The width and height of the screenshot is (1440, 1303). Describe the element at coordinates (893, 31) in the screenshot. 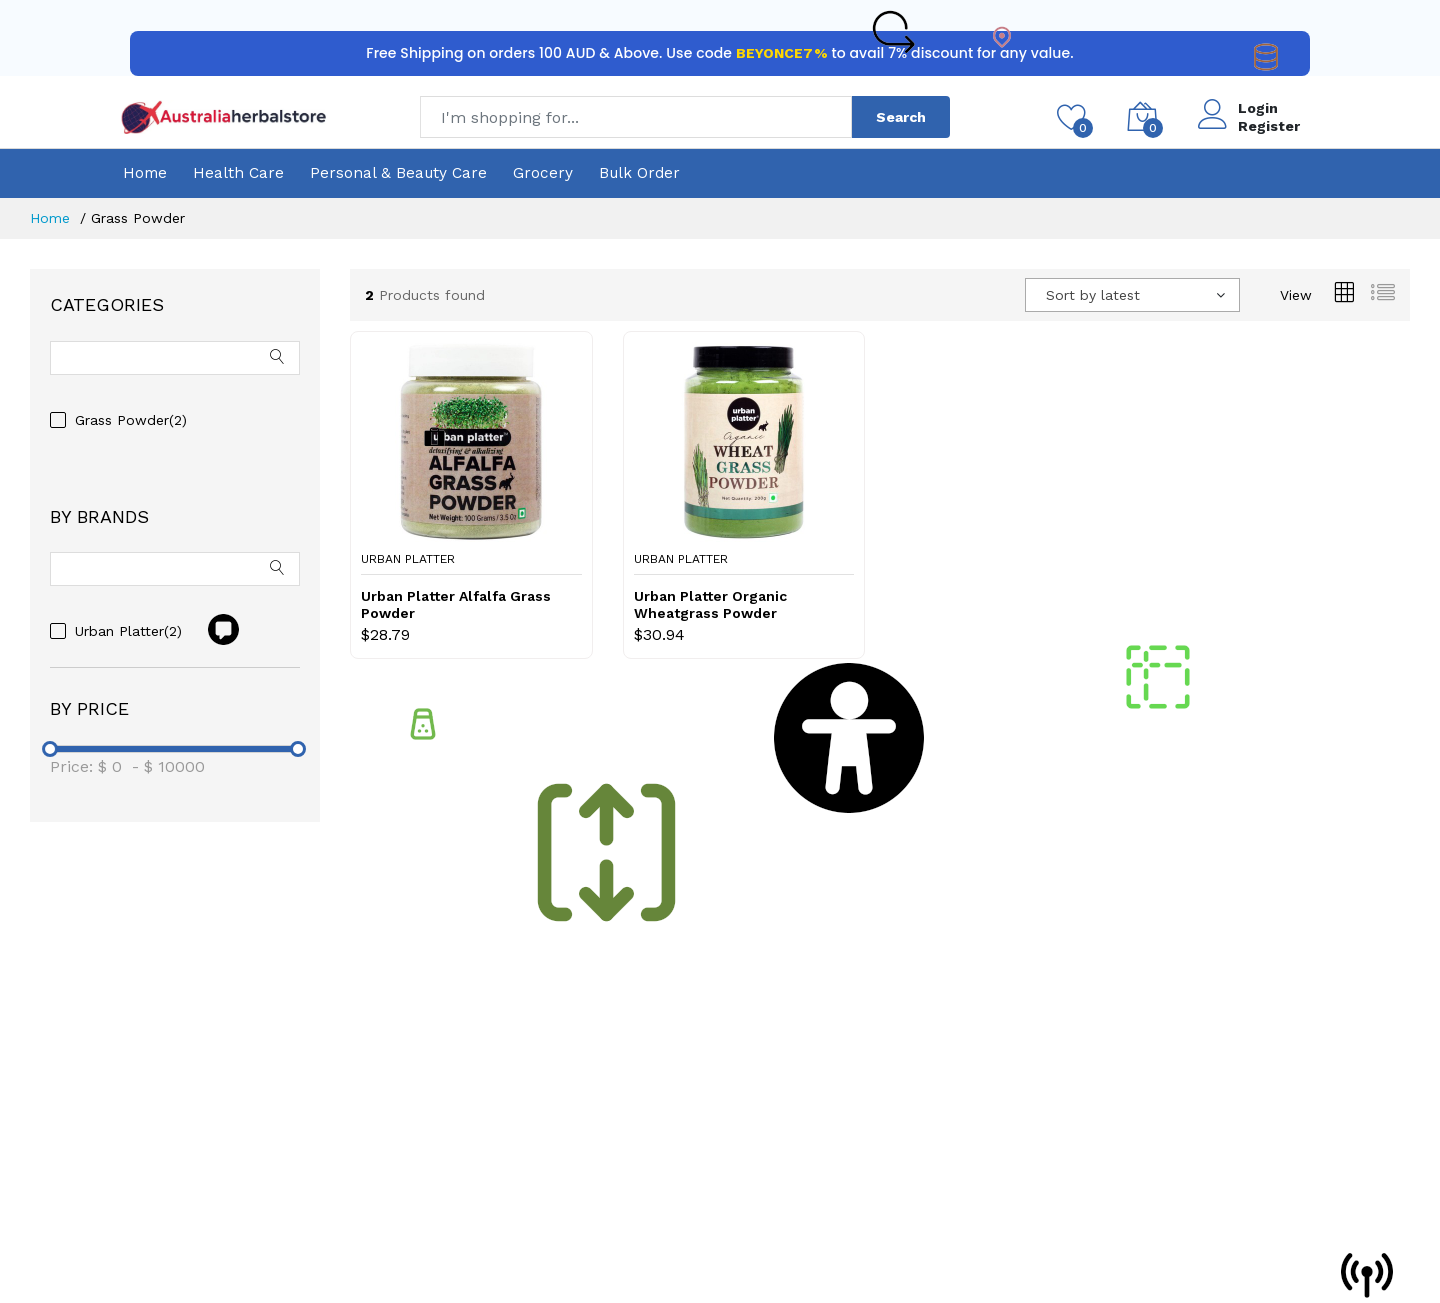

I see `view iteration or sprint cycles` at that location.